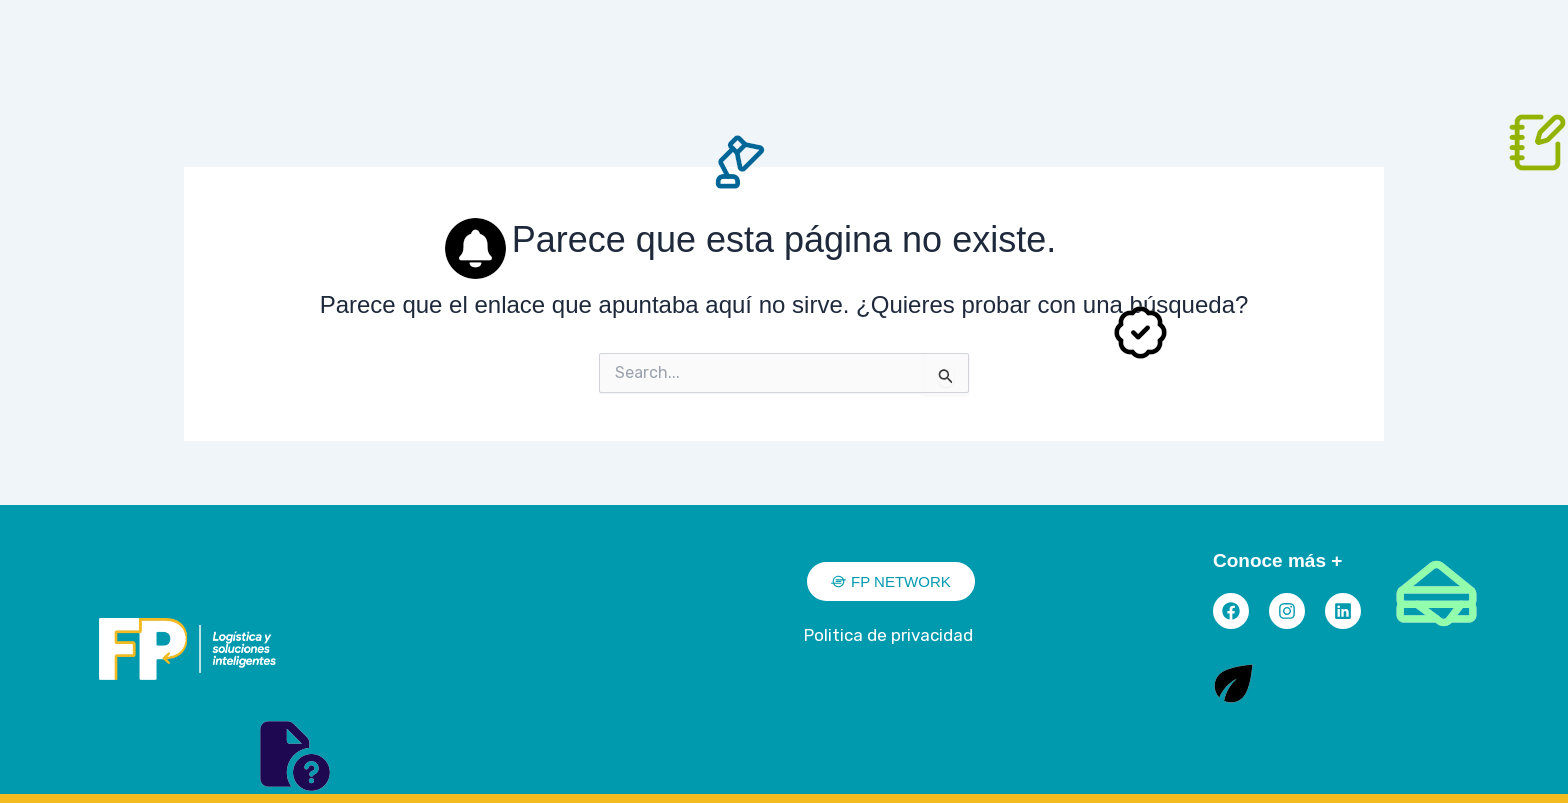 Image resolution: width=1568 pixels, height=803 pixels. What do you see at coordinates (293, 754) in the screenshot?
I see `get help or info about this file` at bounding box center [293, 754].